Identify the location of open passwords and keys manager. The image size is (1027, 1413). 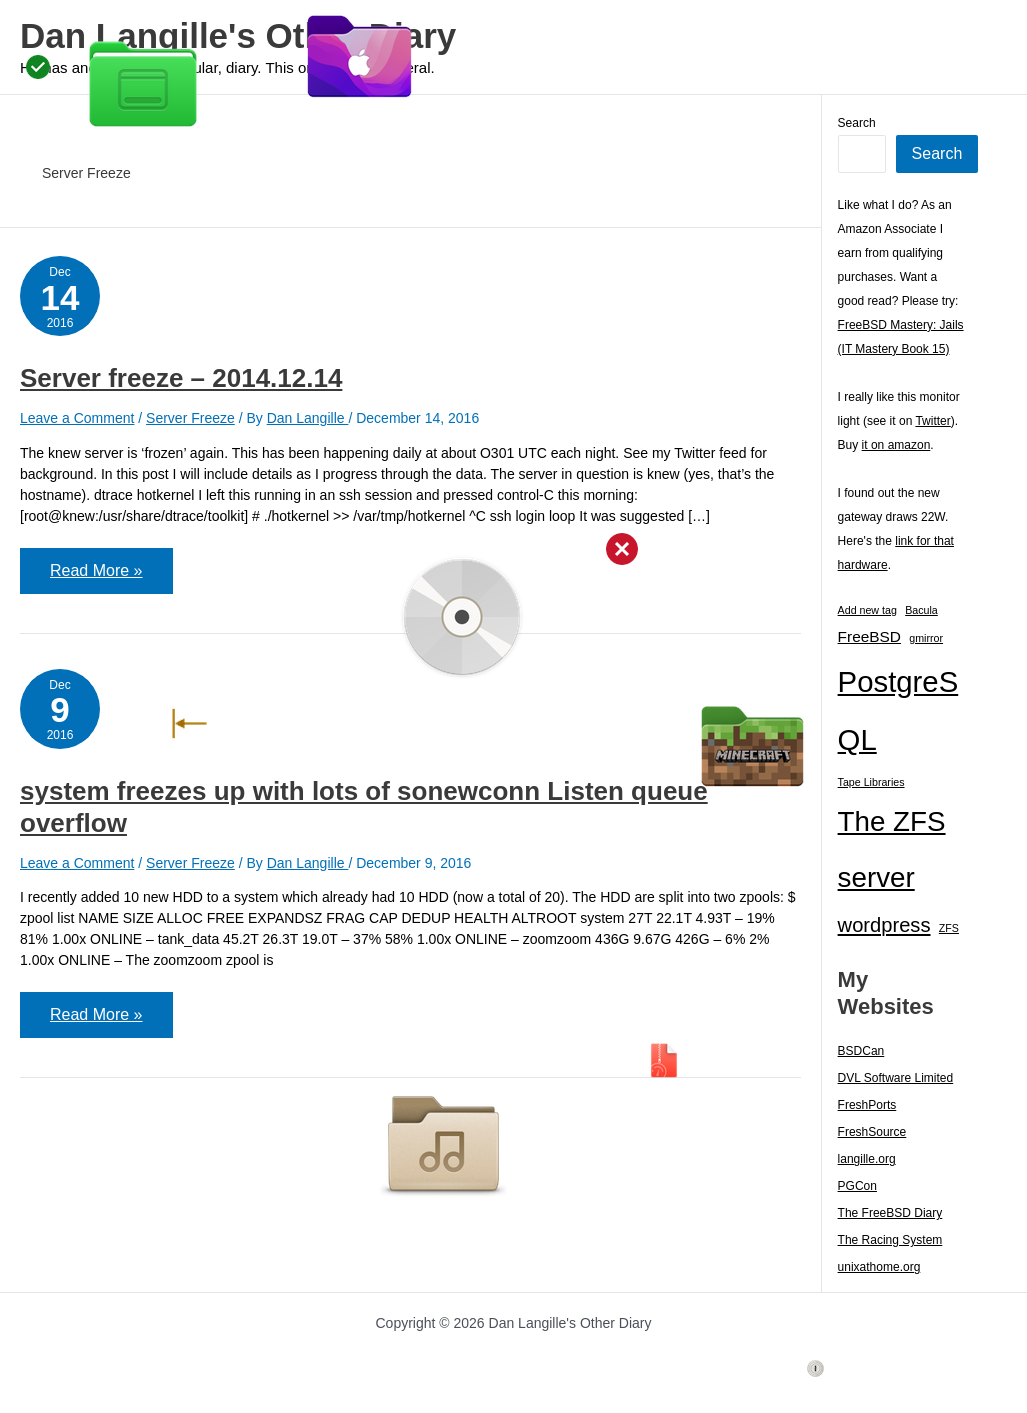
(815, 1368).